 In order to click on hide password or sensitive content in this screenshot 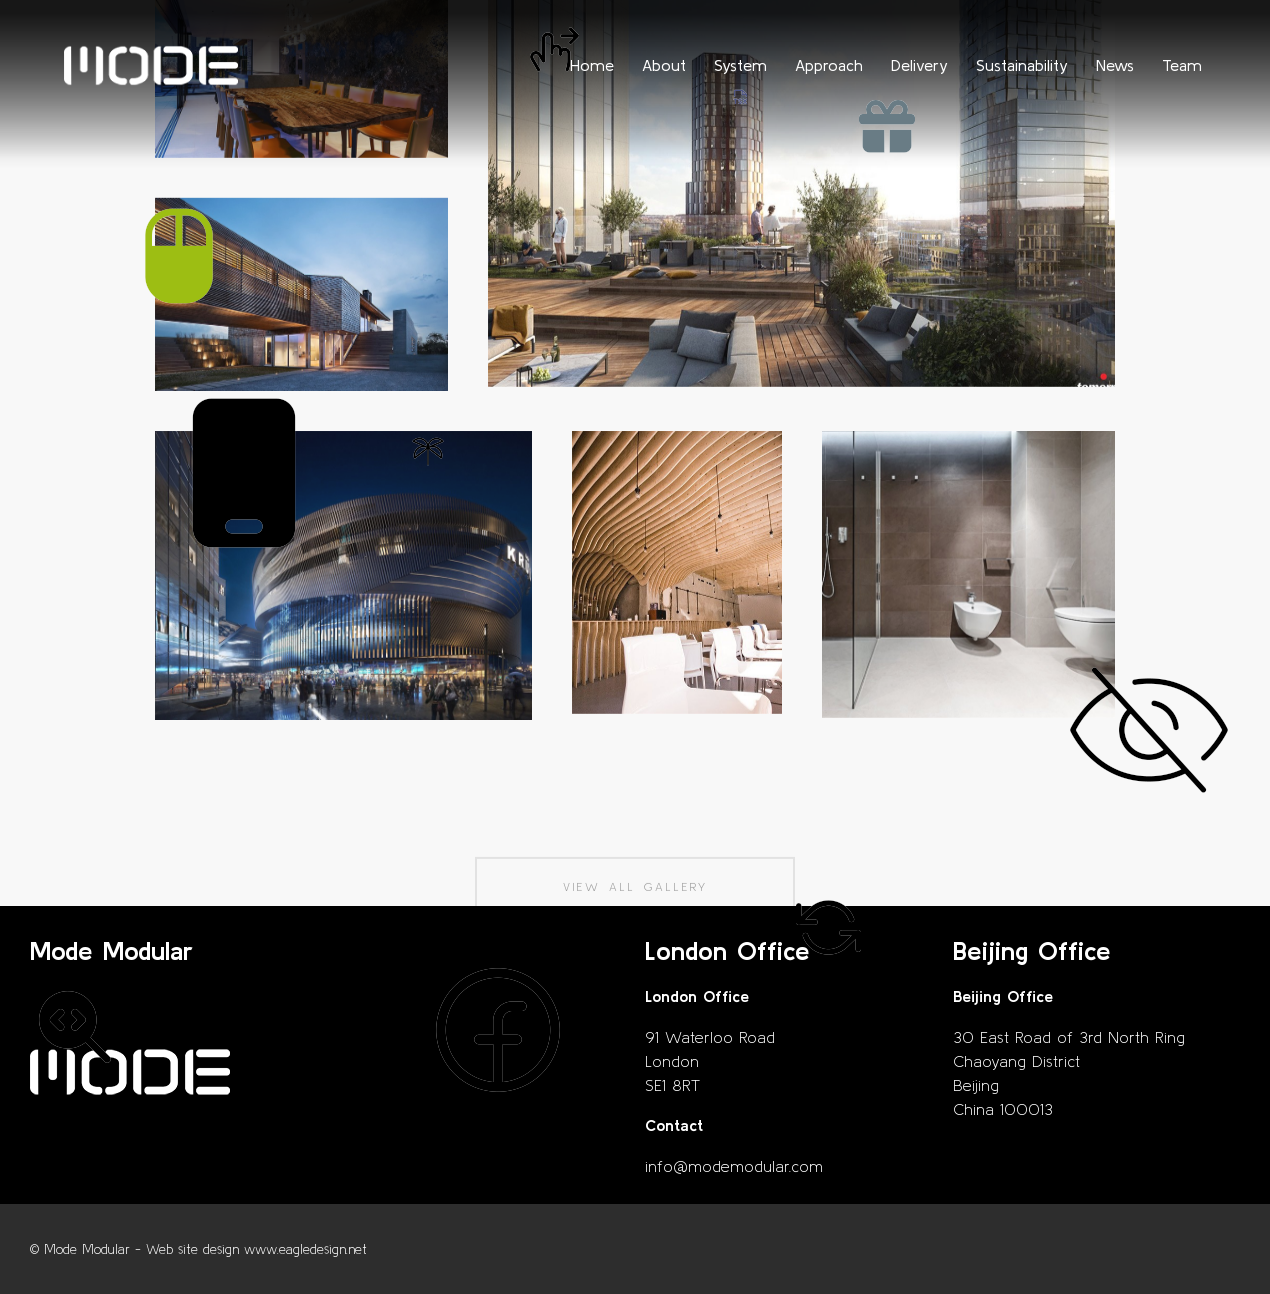, I will do `click(1149, 730)`.